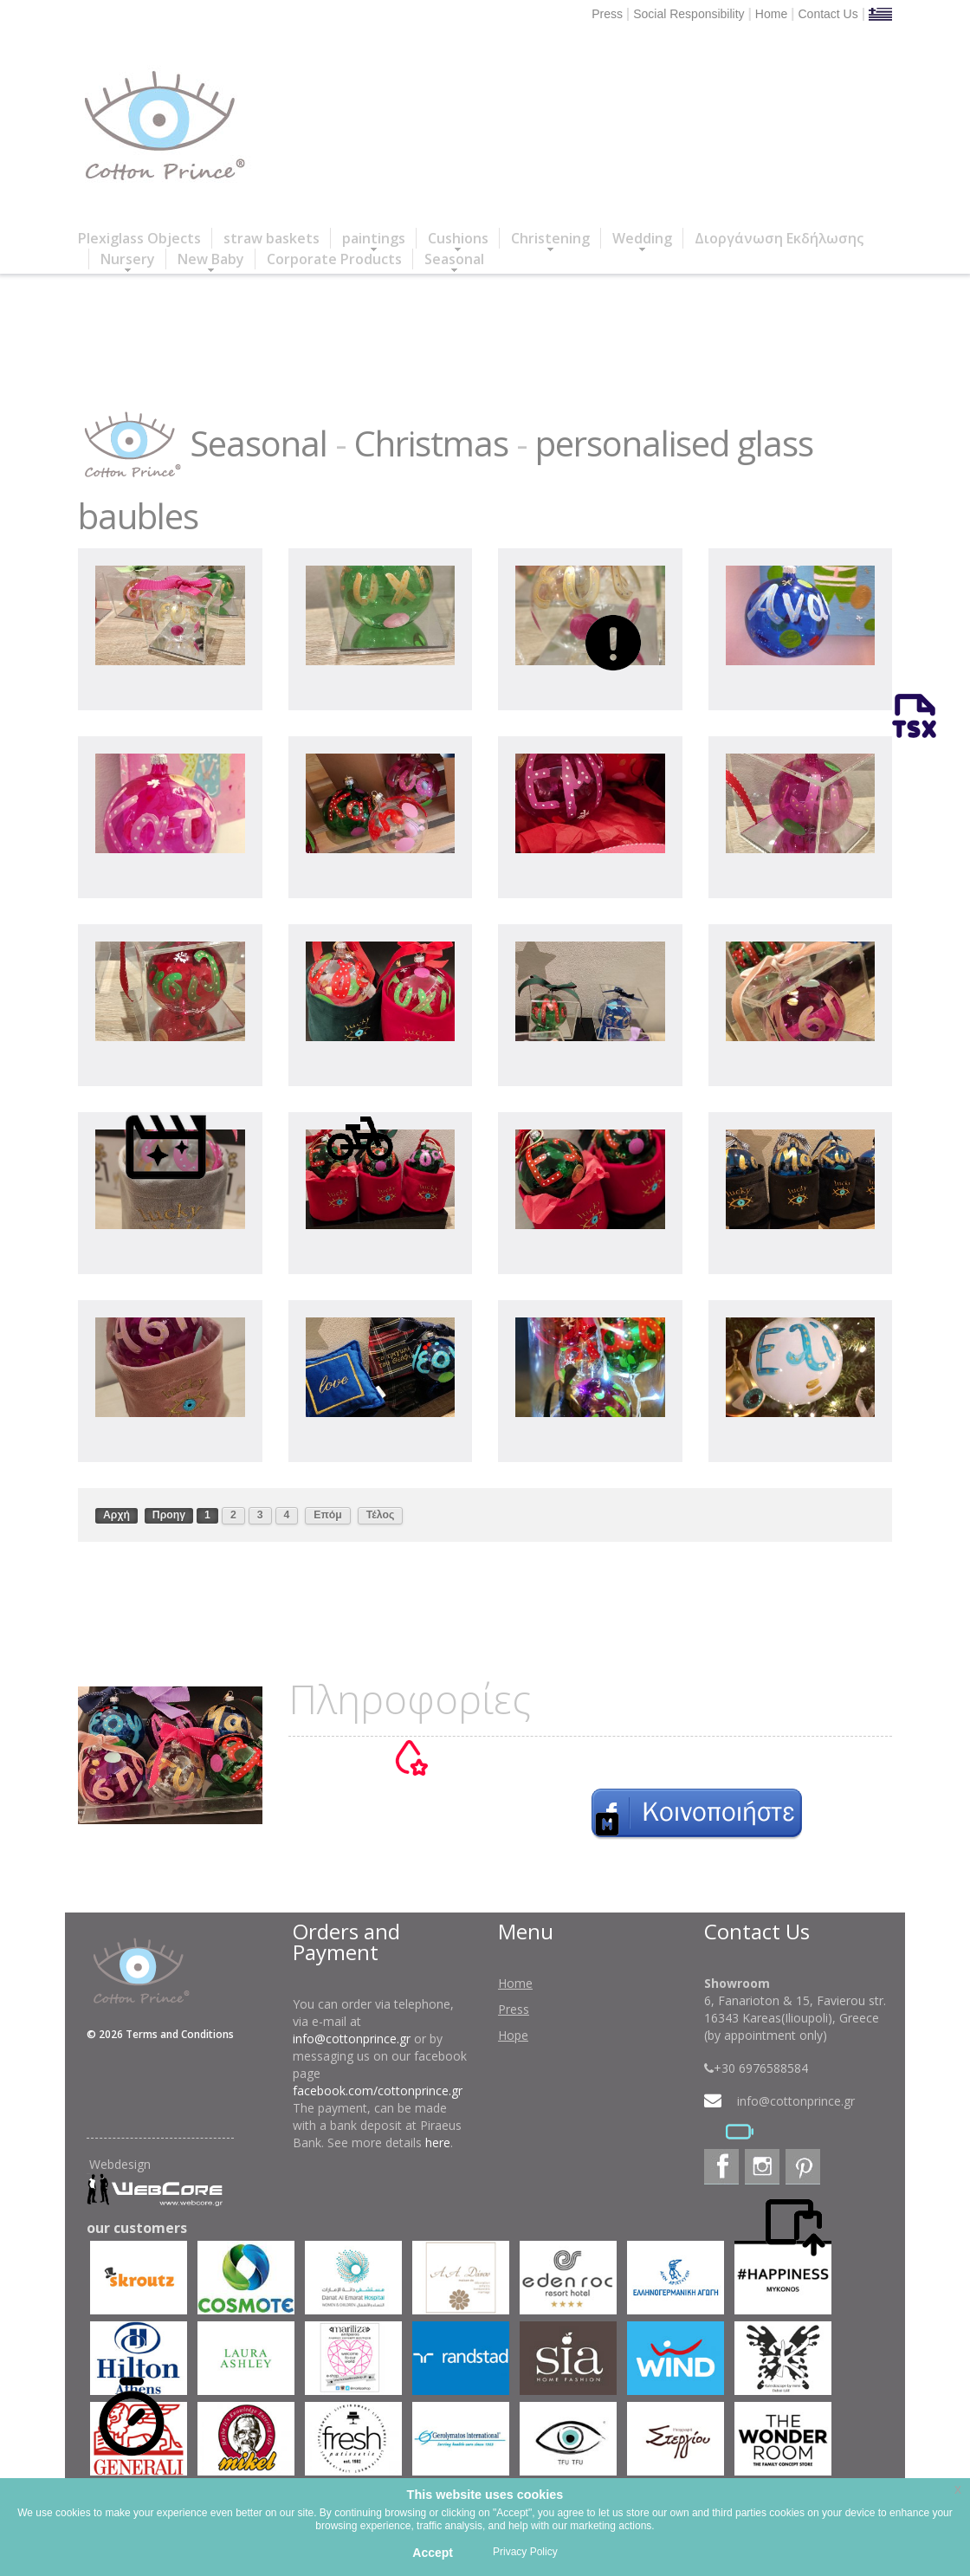 The width and height of the screenshot is (970, 2576). Describe the element at coordinates (793, 2224) in the screenshot. I see `upload content to connected devices` at that location.